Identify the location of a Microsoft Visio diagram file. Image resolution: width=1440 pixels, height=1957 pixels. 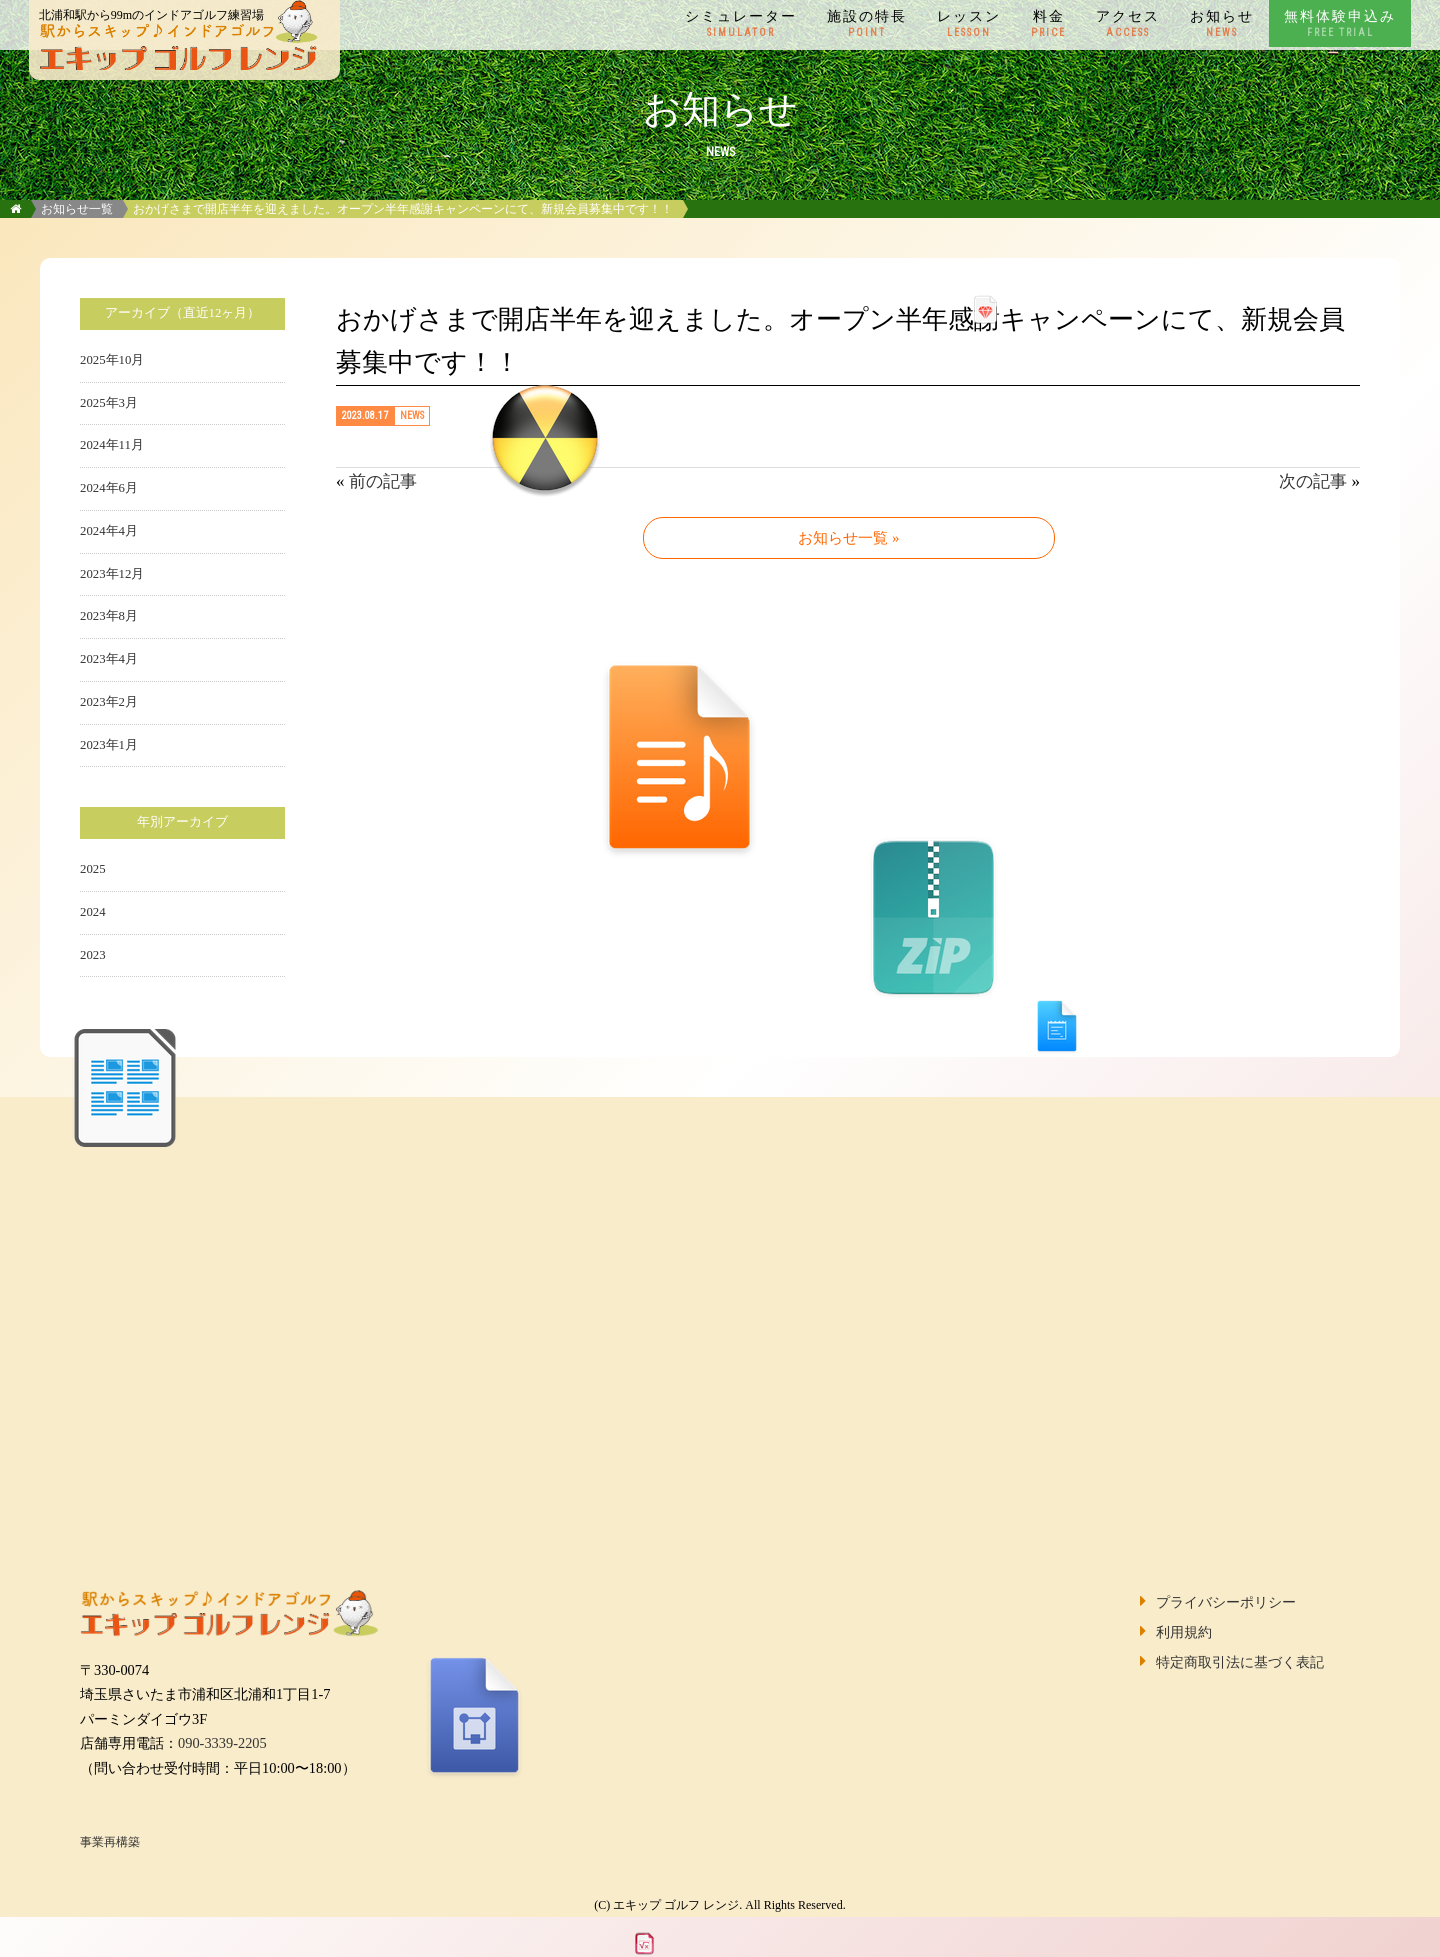
(474, 1717).